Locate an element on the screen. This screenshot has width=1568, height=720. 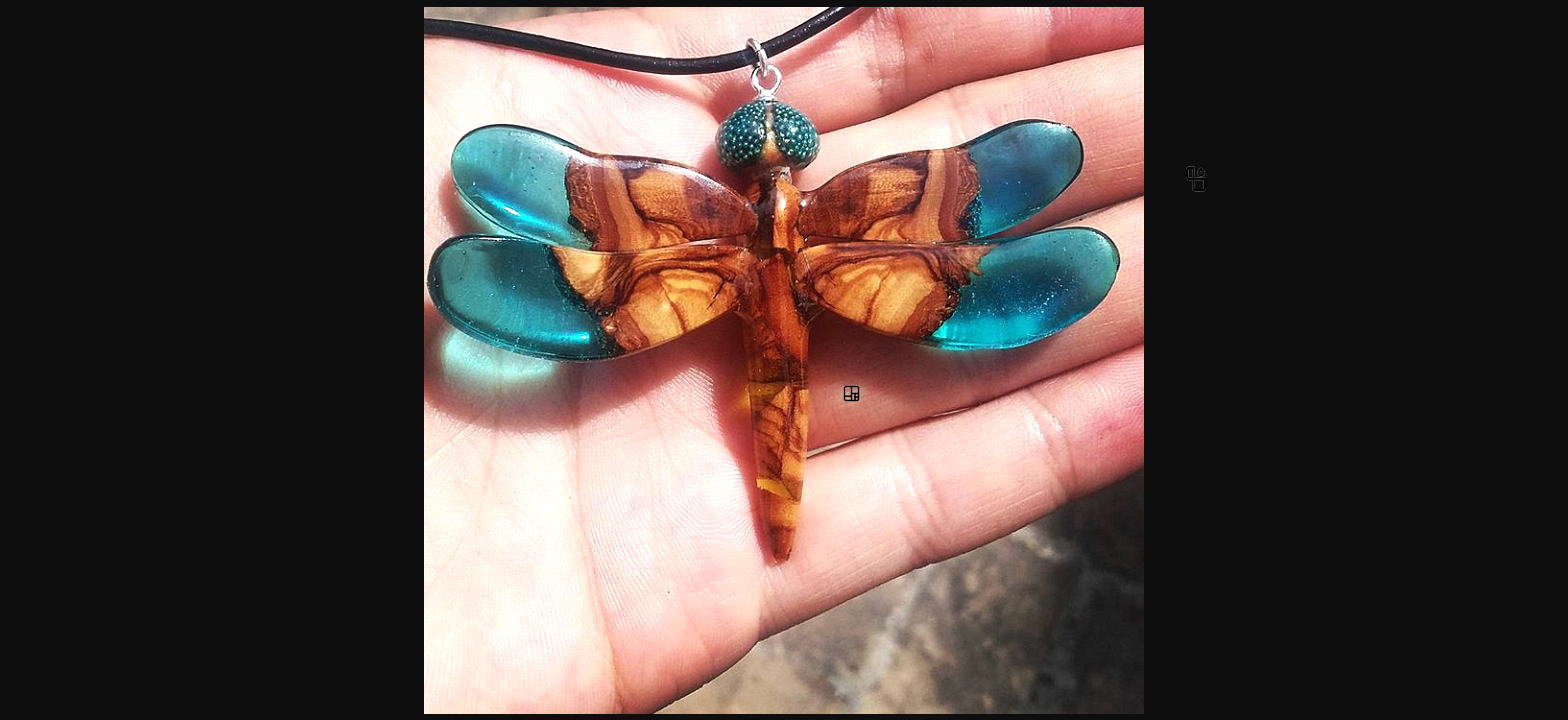
ignite or activate a feature is located at coordinates (1196, 179).